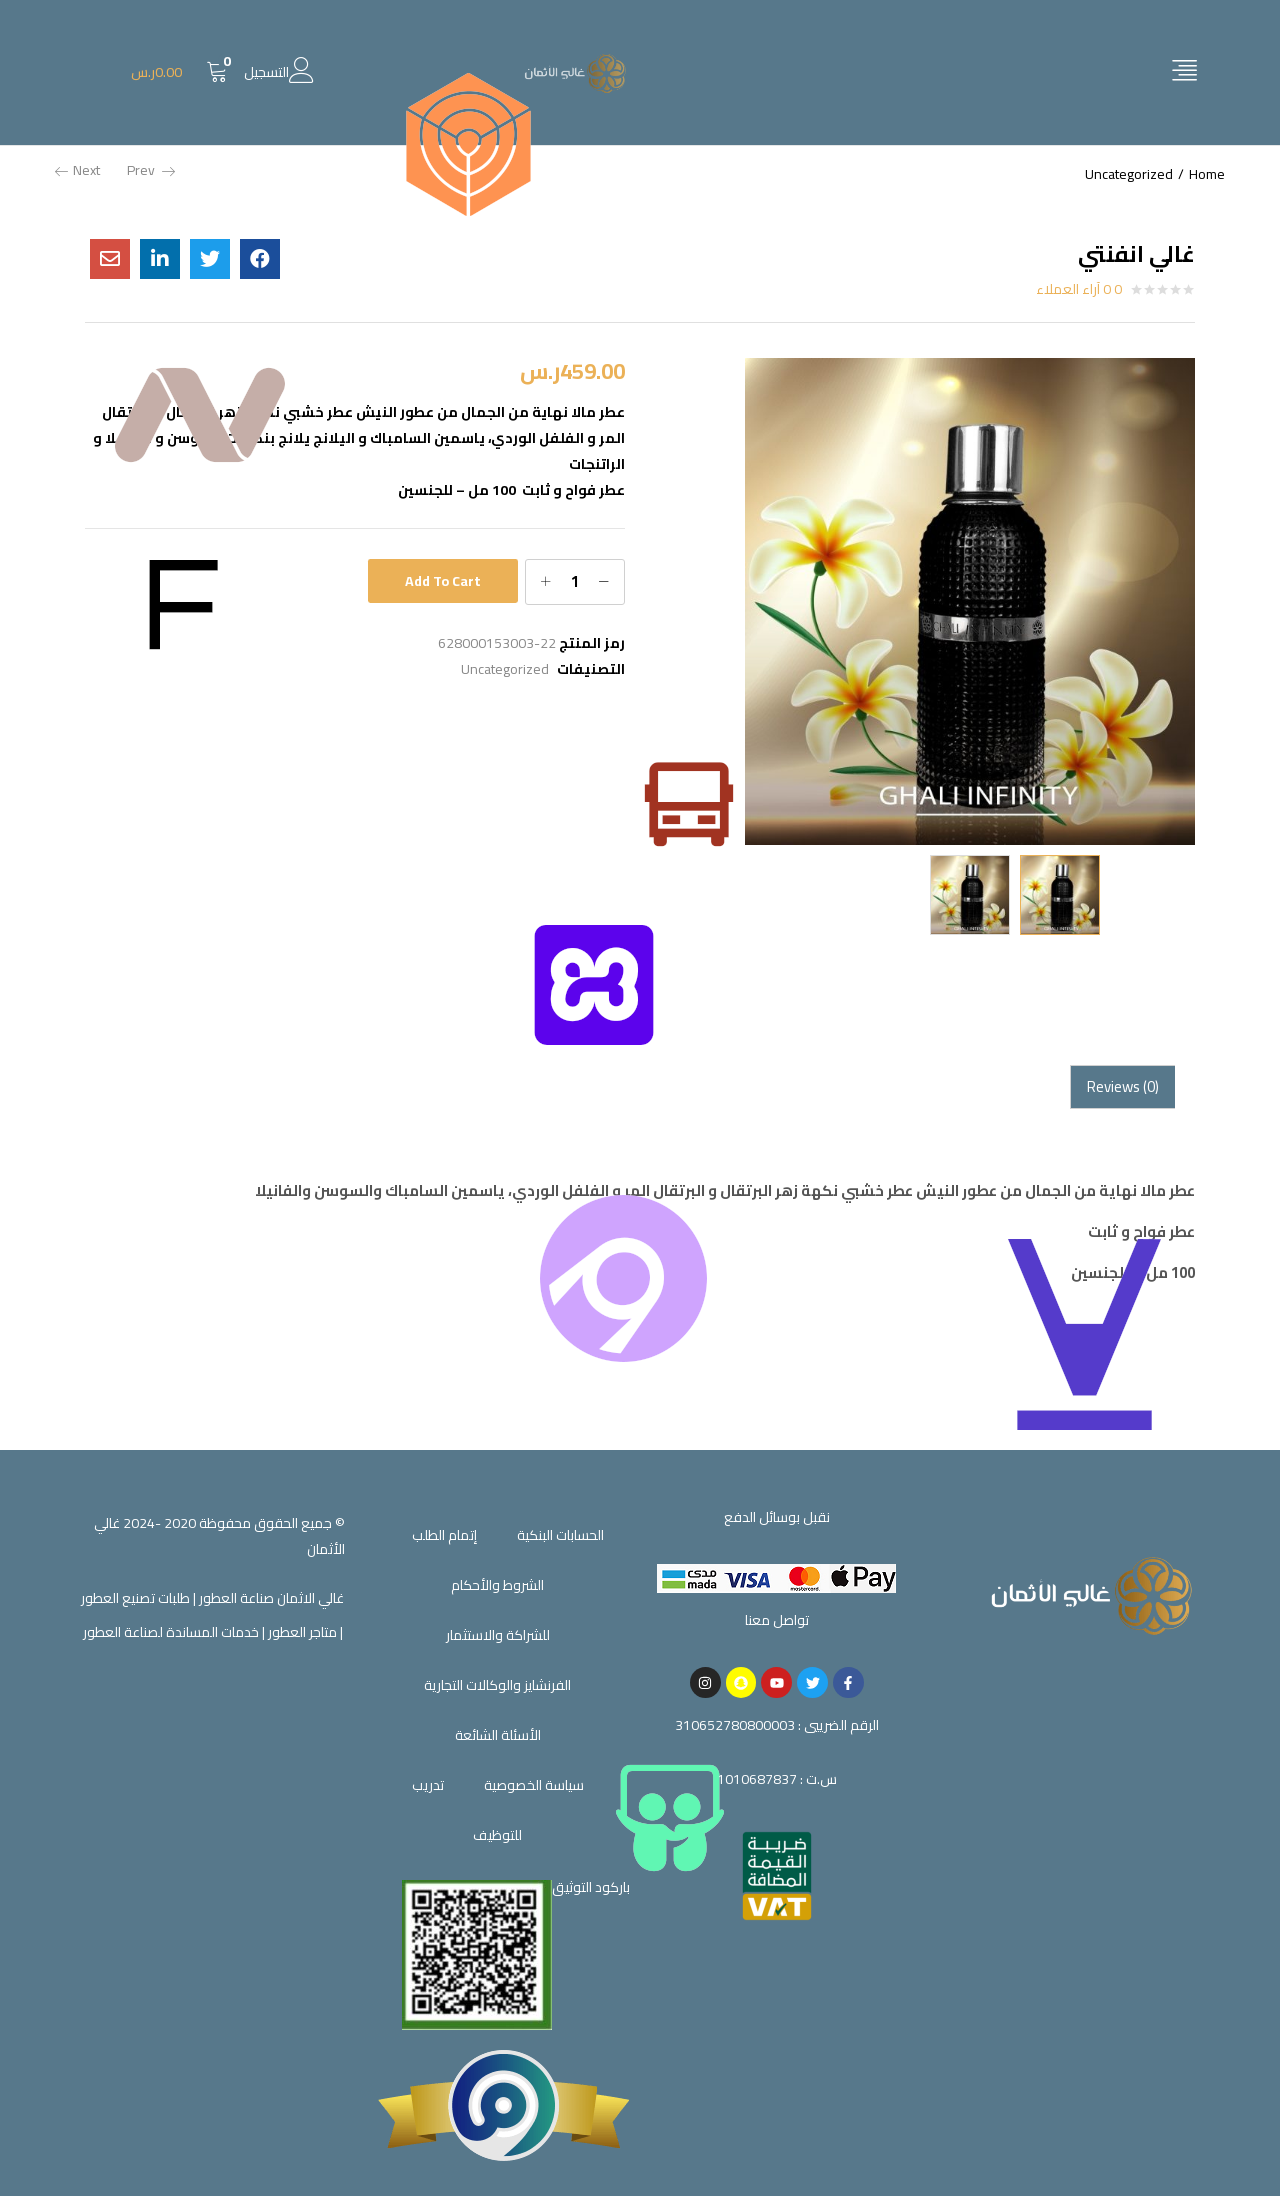 This screenshot has width=1280, height=2196. I want to click on launch xampp local server application, so click(594, 985).